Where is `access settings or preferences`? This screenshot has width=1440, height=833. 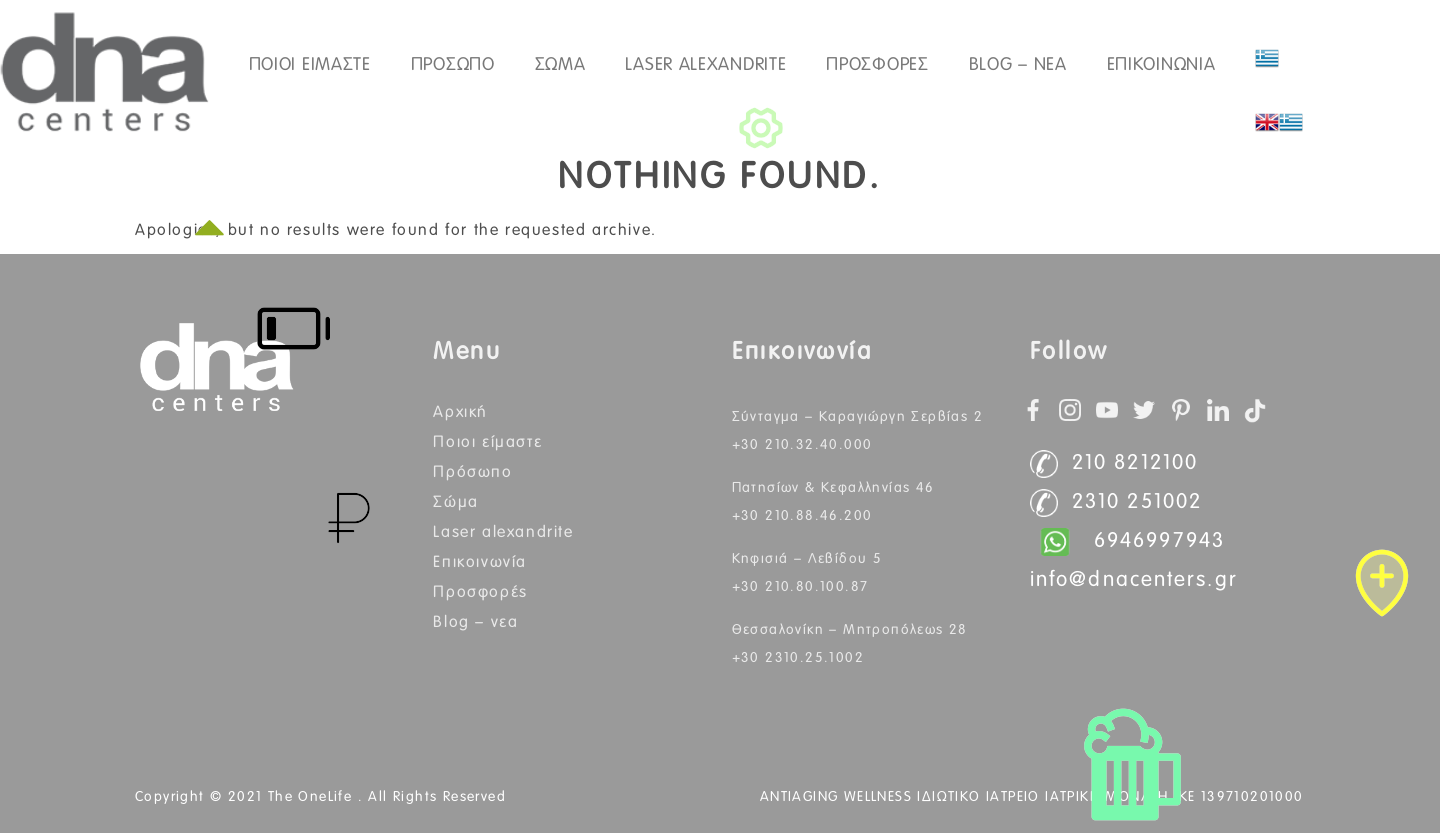
access settings or preferences is located at coordinates (761, 128).